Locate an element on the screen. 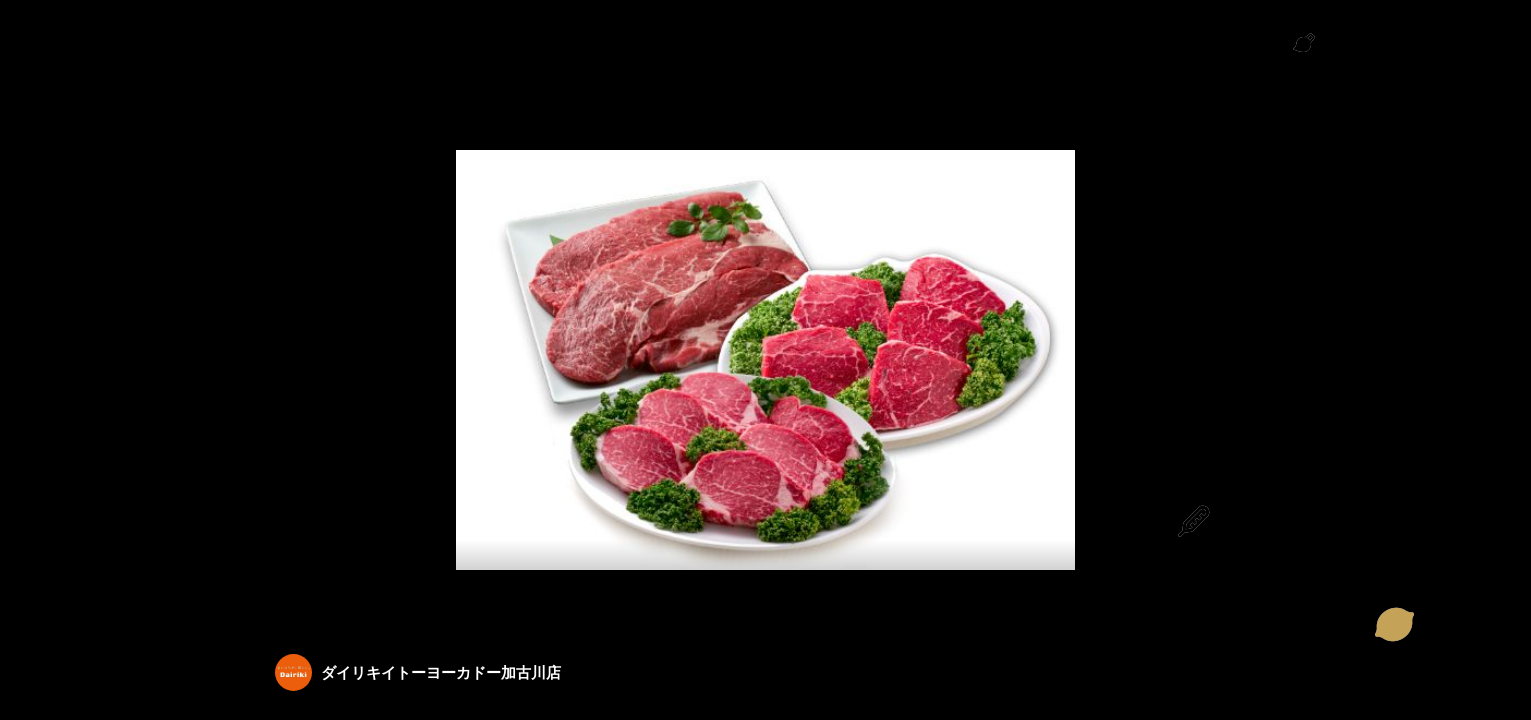 The width and height of the screenshot is (1531, 720). HelloFresh app or website logo is located at coordinates (1394, 624).